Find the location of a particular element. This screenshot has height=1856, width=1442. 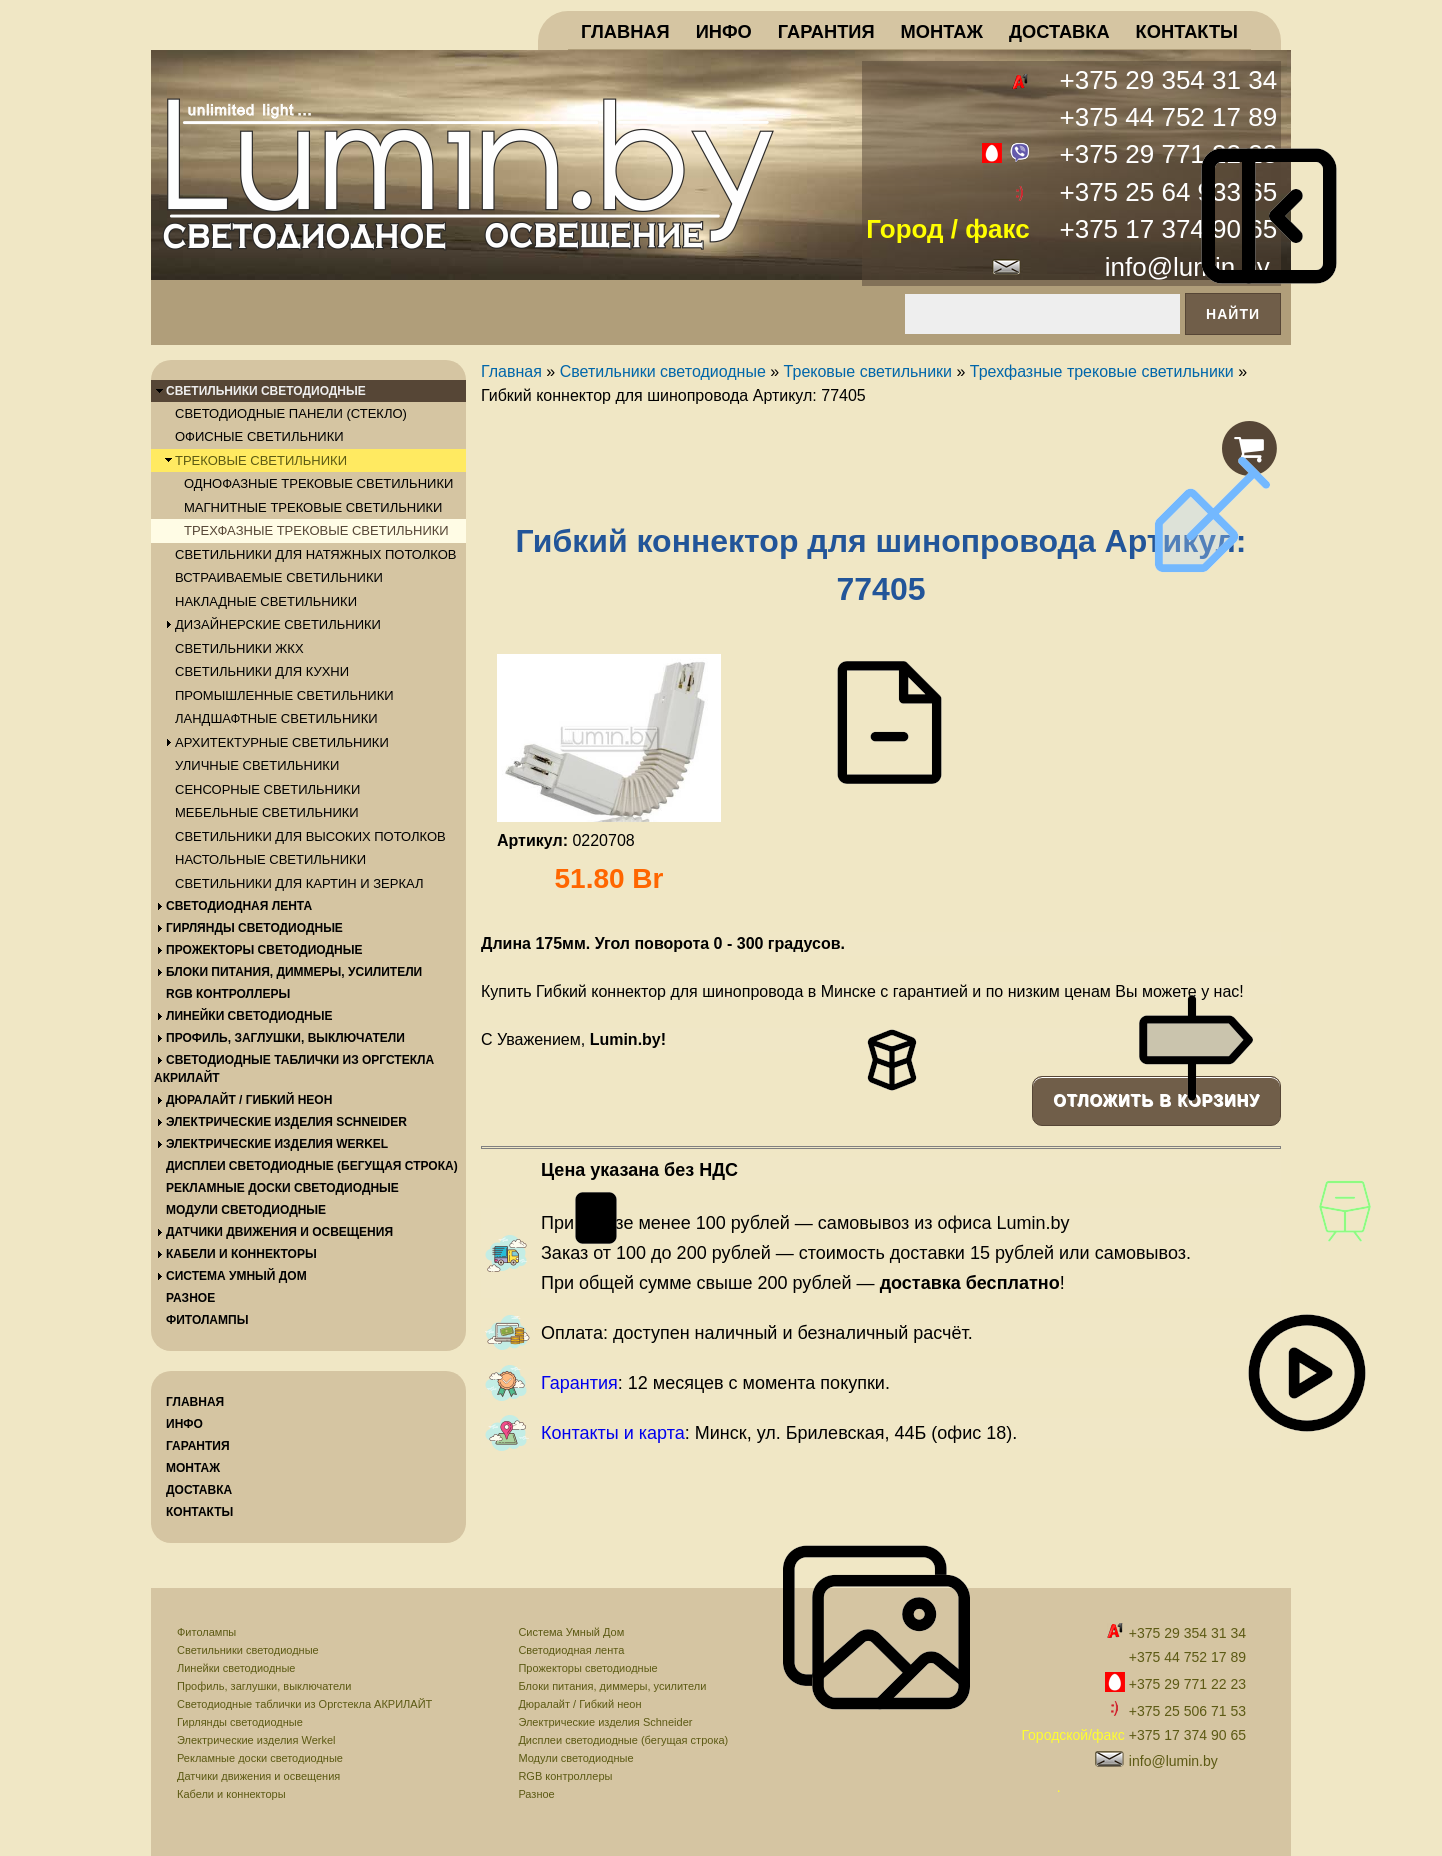

view 3D object or model is located at coordinates (892, 1060).